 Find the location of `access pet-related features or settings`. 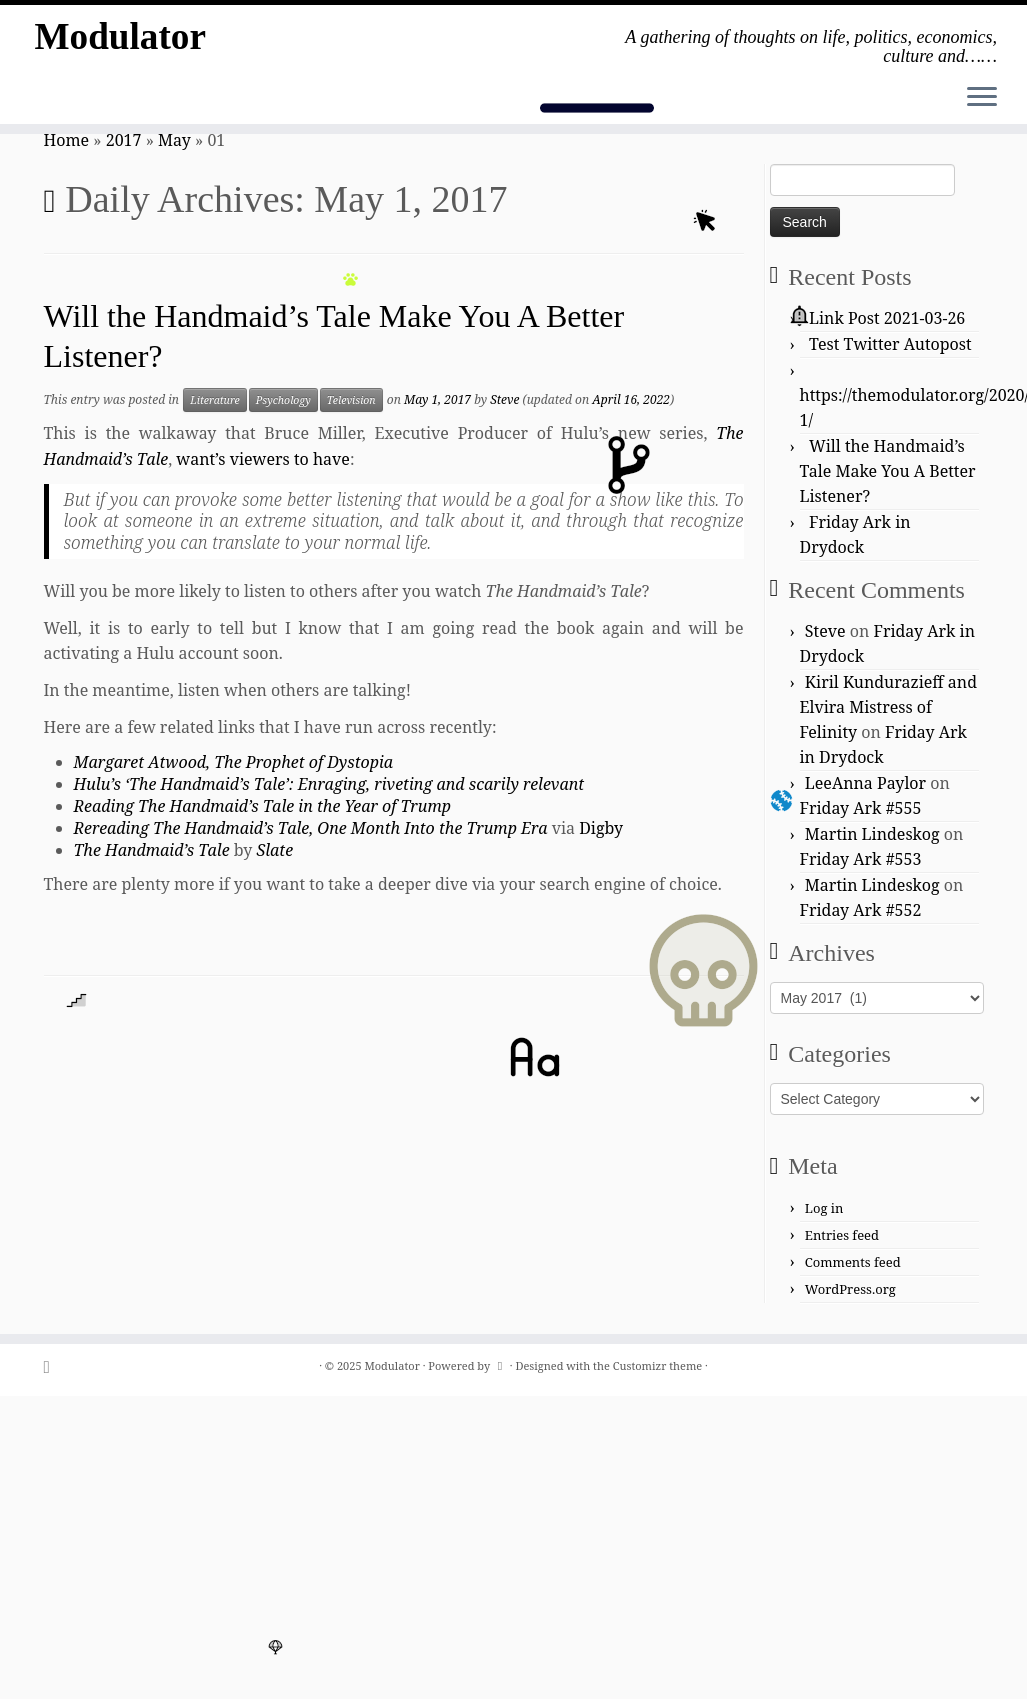

access pet-related features or settings is located at coordinates (350, 279).